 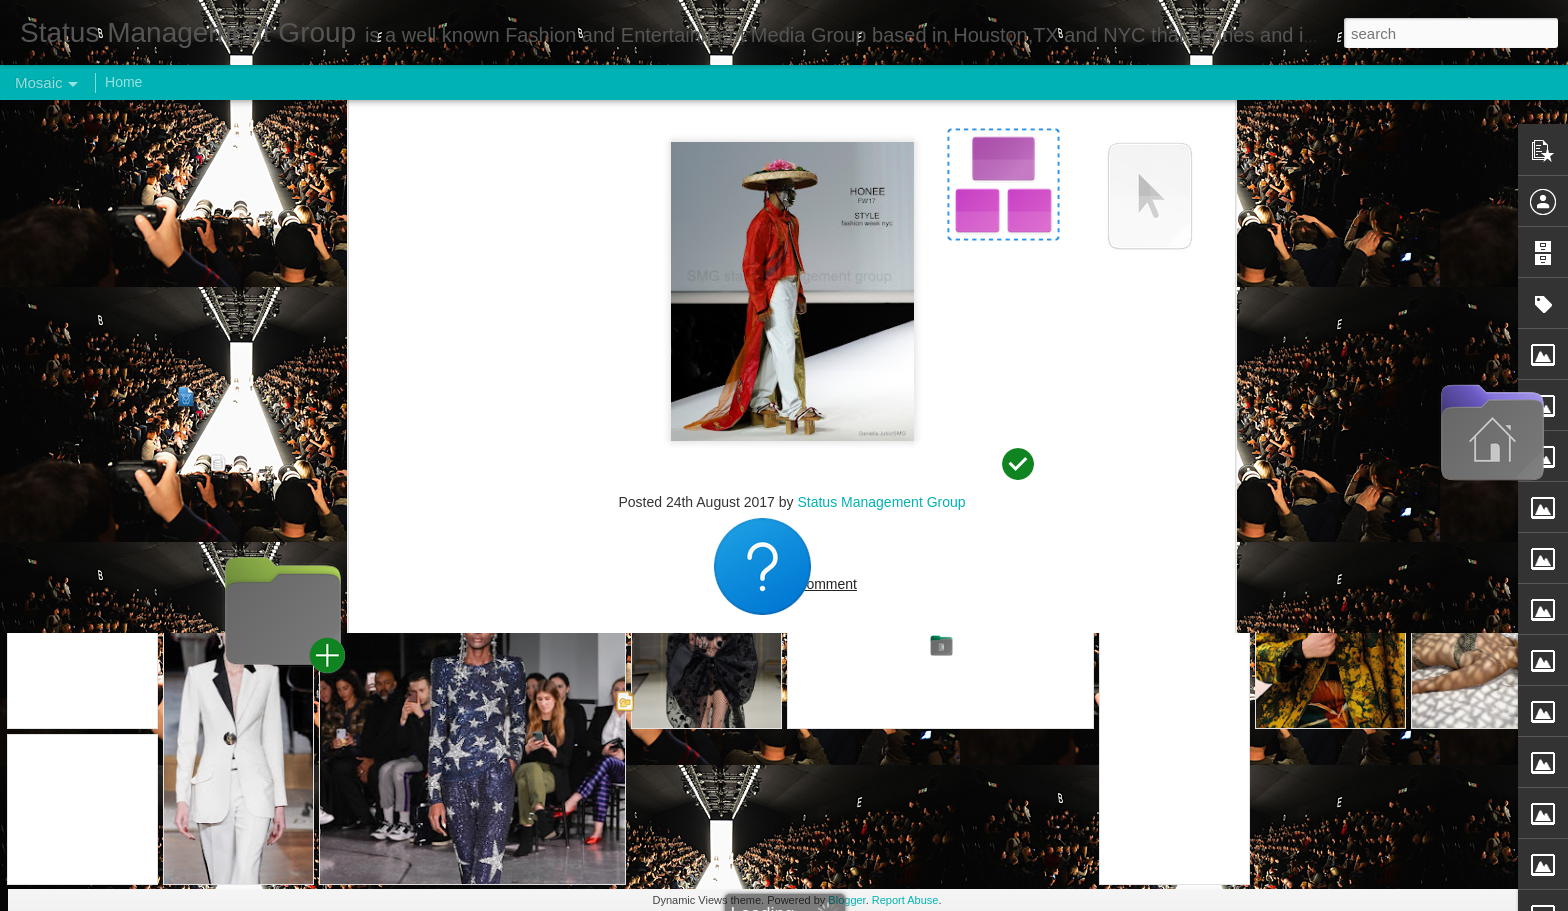 I want to click on cursor image file type, so click(x=1150, y=196).